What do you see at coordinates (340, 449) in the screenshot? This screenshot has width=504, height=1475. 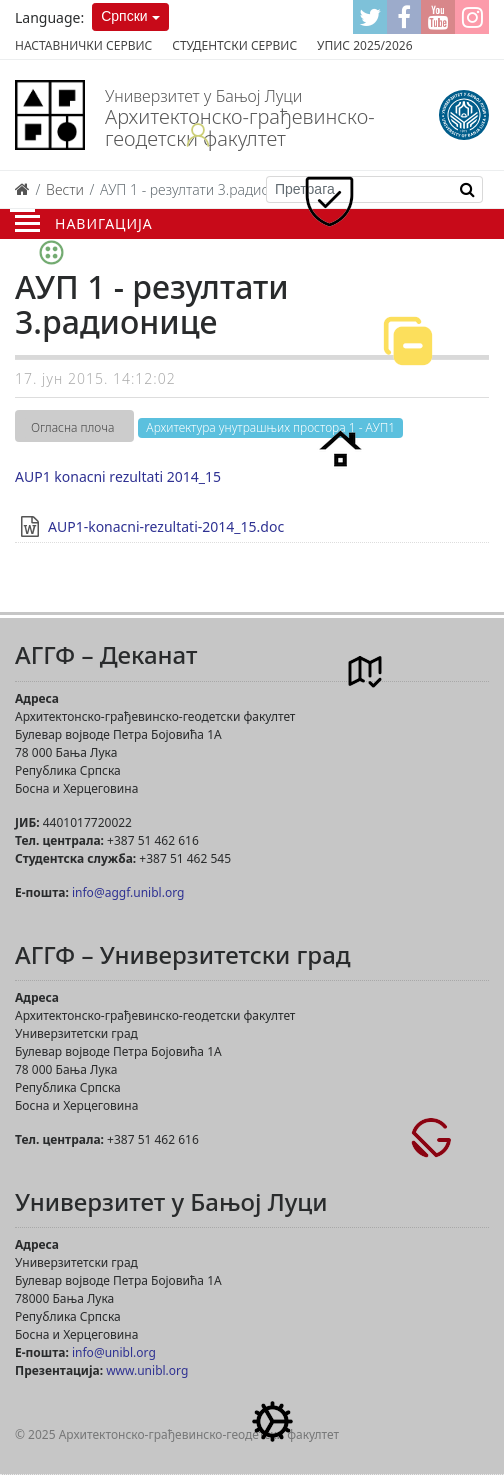 I see `access roofing or home improvement services` at bounding box center [340, 449].